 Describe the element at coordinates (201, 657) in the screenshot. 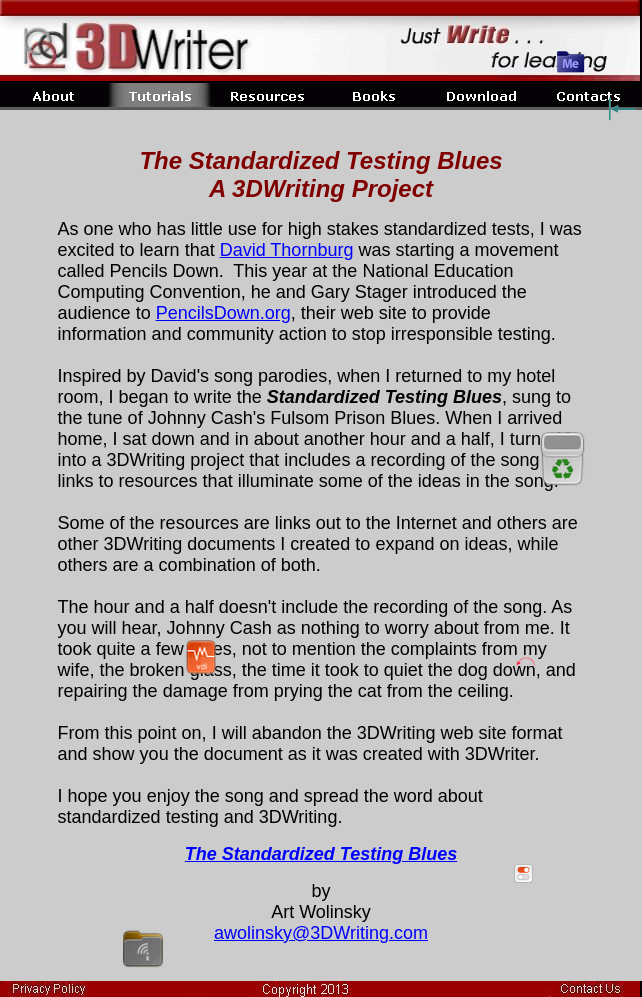

I see `VirtualBox disk image file` at that location.